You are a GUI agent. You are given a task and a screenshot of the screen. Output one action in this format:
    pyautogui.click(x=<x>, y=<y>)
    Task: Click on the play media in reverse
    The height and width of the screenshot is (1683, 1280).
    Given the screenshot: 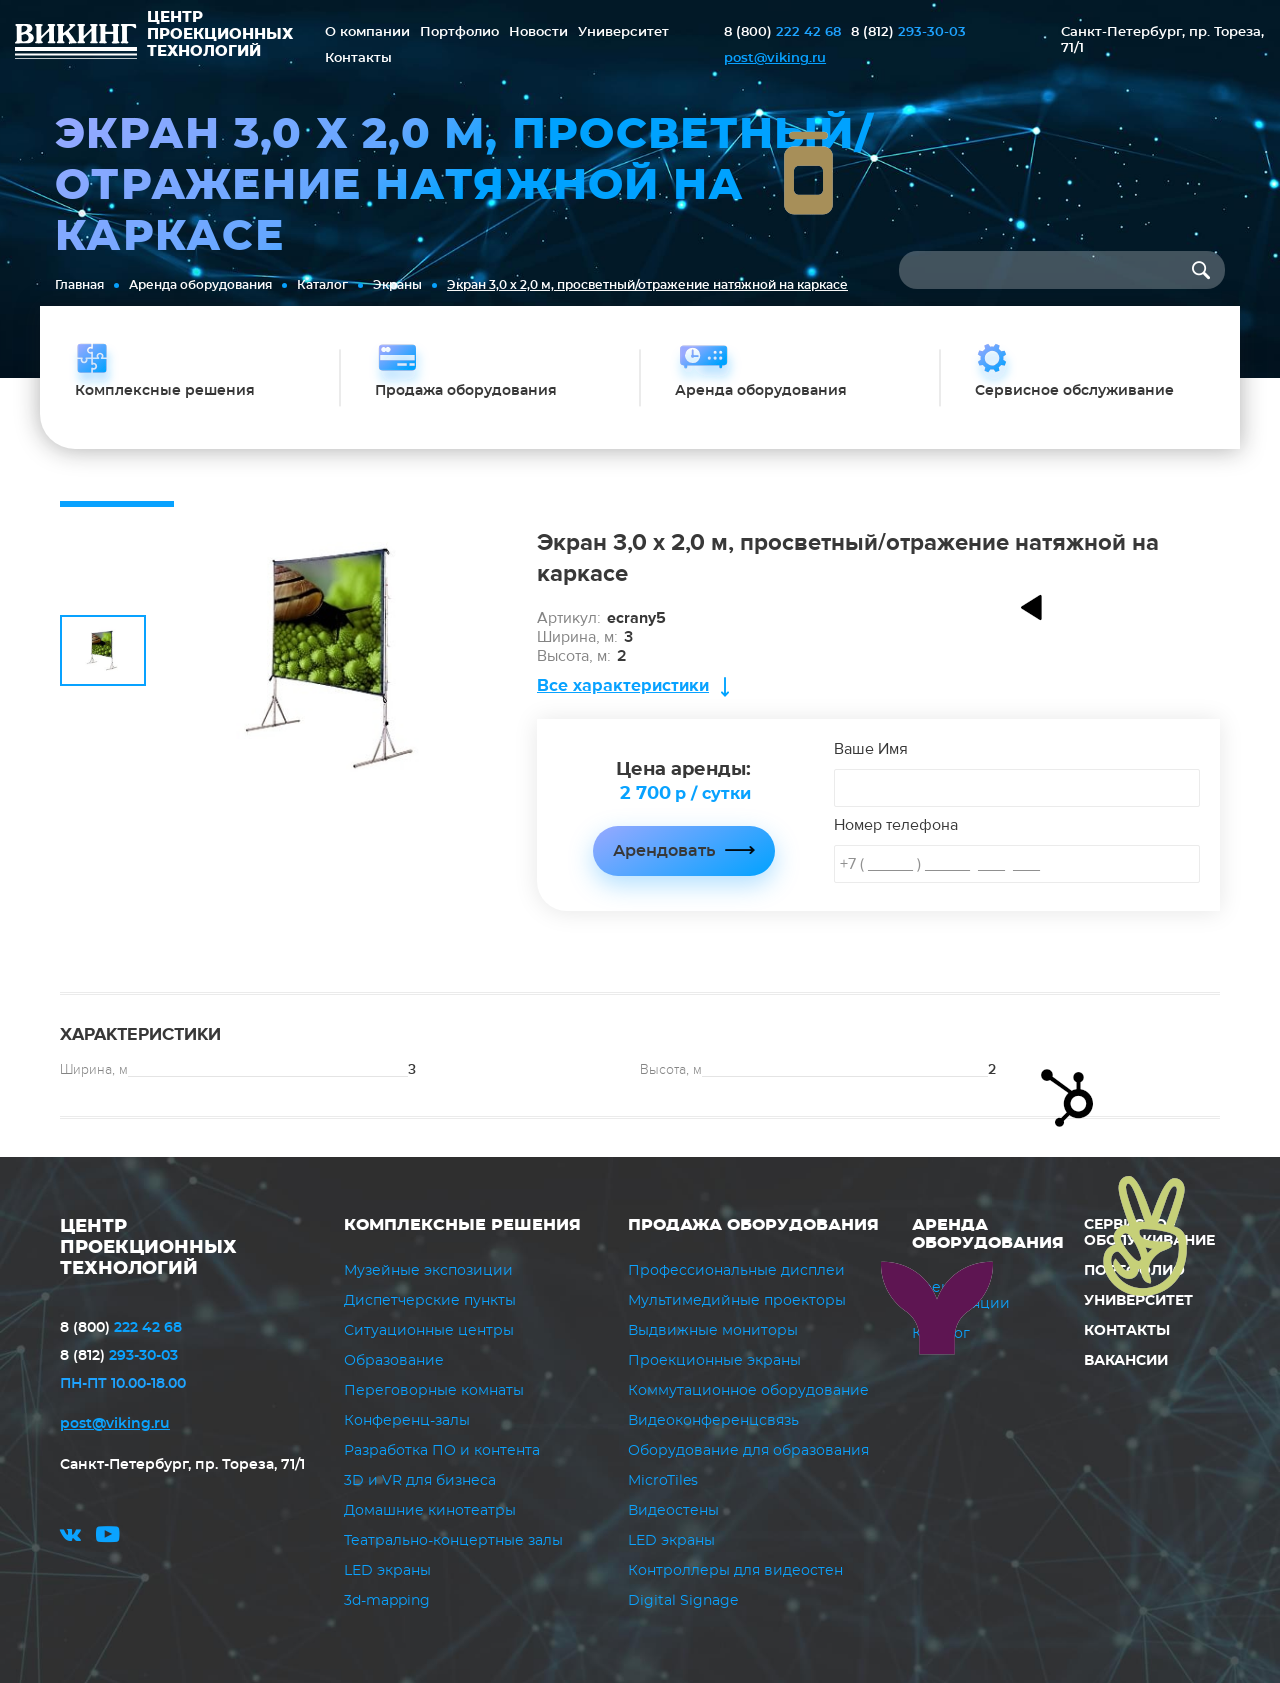 What is the action you would take?
    pyautogui.click(x=1033, y=607)
    